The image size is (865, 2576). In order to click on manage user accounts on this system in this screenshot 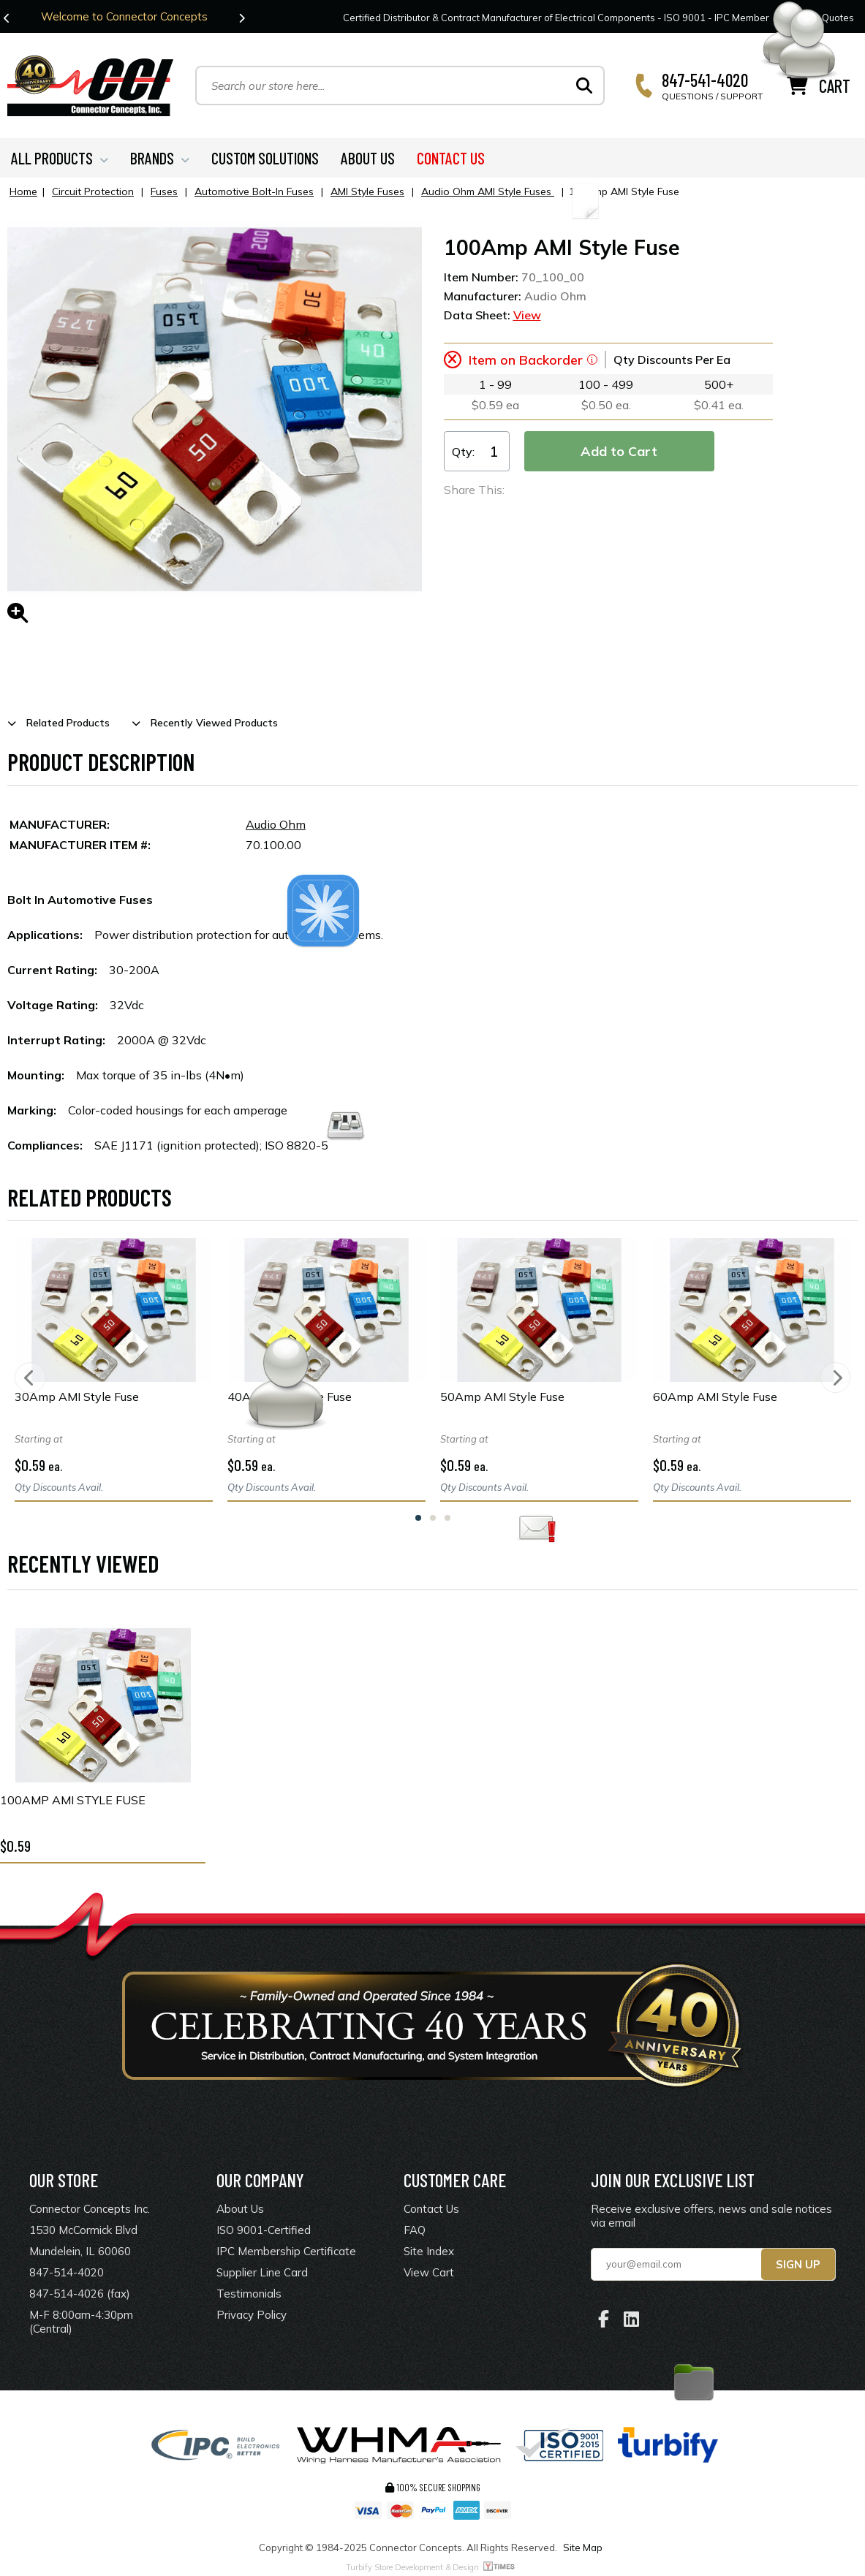, I will do `click(799, 40)`.